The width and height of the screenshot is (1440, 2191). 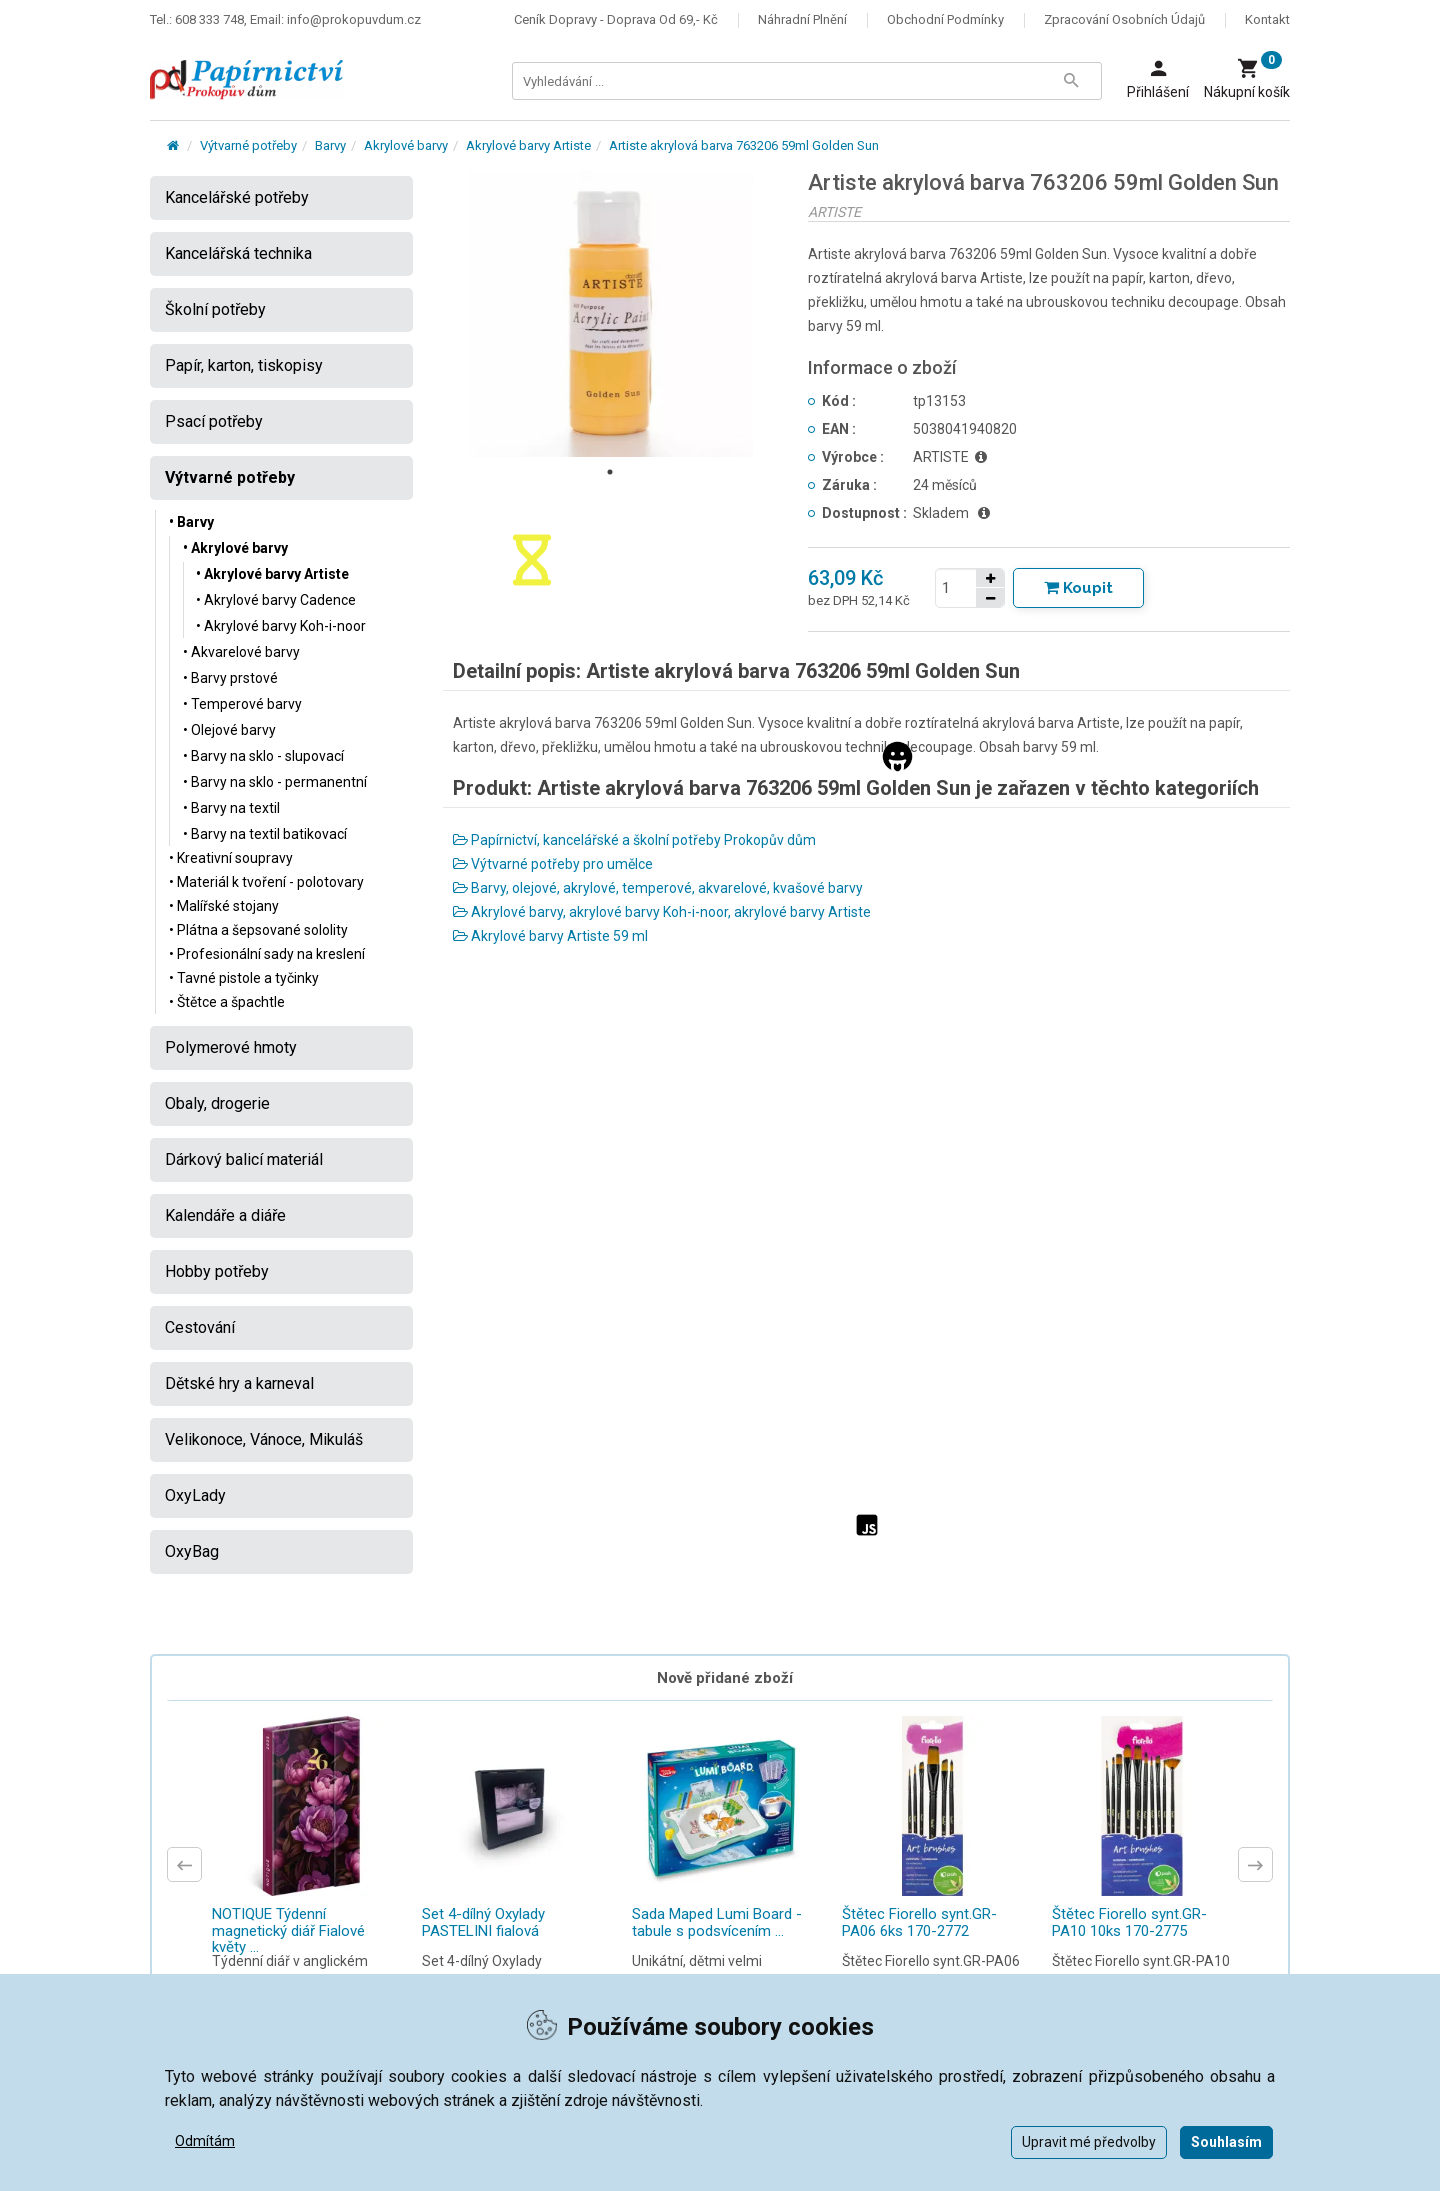 What do you see at coordinates (867, 1525) in the screenshot?
I see `JavaScript programming language logo` at bounding box center [867, 1525].